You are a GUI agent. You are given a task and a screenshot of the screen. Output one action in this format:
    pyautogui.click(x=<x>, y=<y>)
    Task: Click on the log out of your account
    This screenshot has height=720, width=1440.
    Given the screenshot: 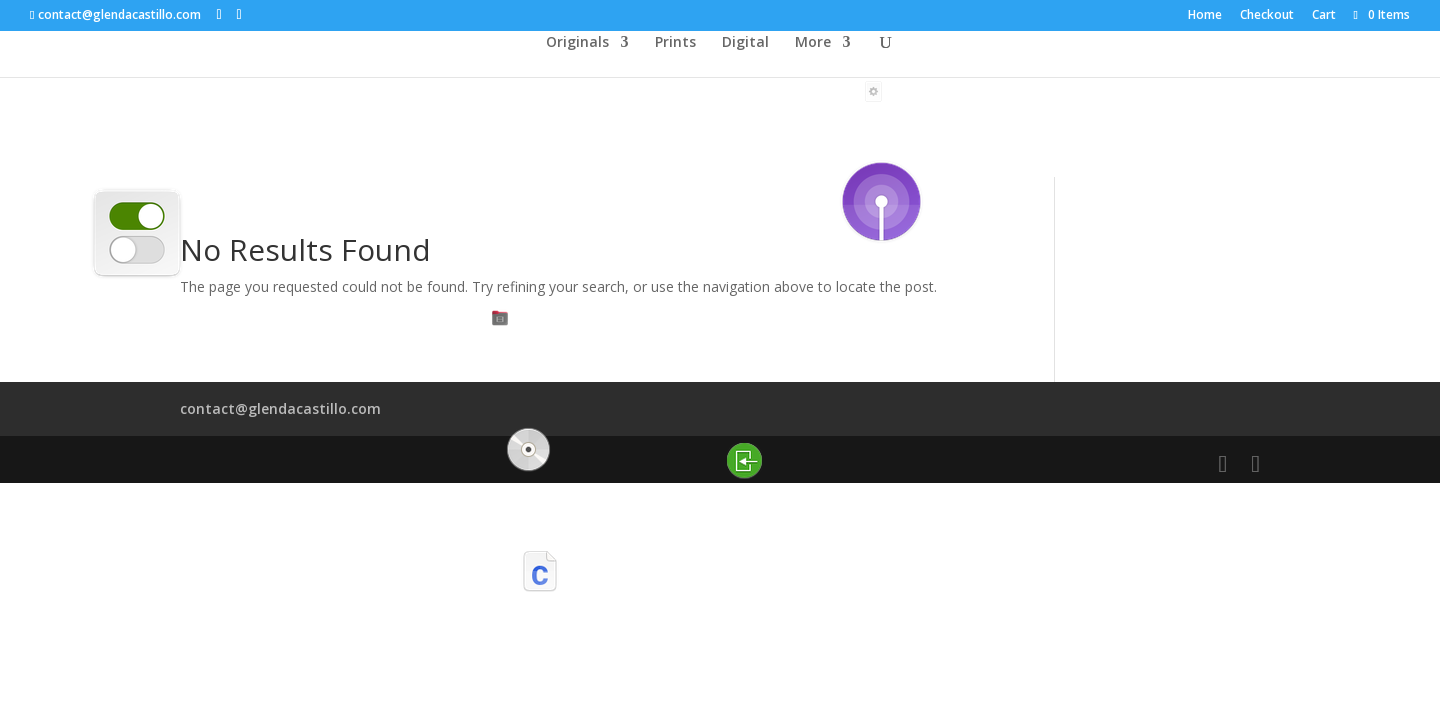 What is the action you would take?
    pyautogui.click(x=745, y=461)
    